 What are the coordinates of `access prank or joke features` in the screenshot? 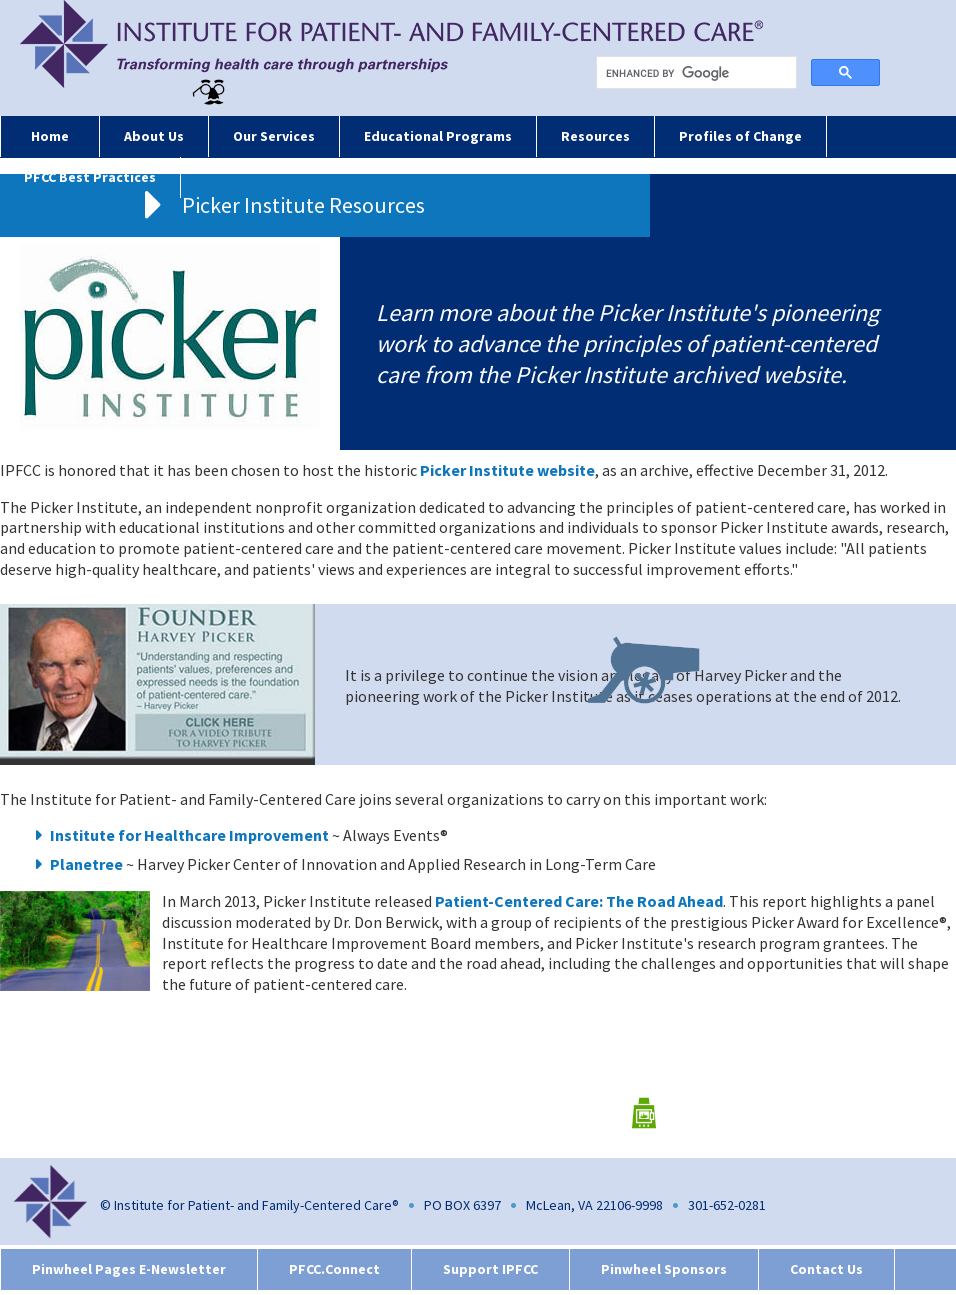 It's located at (208, 91).